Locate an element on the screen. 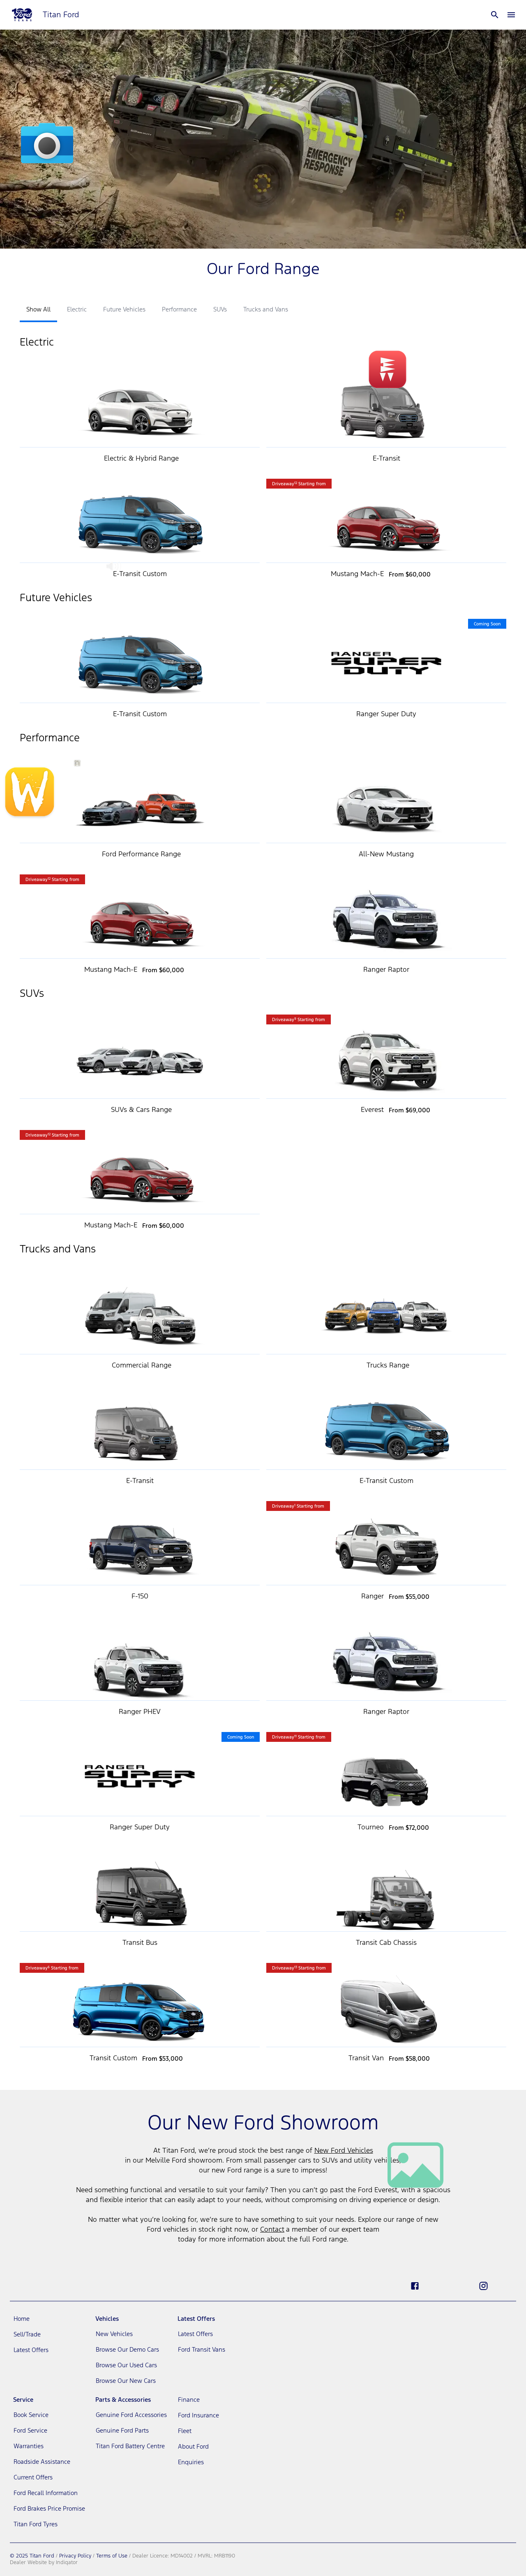 The height and width of the screenshot is (2576, 526). open the camera app is located at coordinates (47, 143).